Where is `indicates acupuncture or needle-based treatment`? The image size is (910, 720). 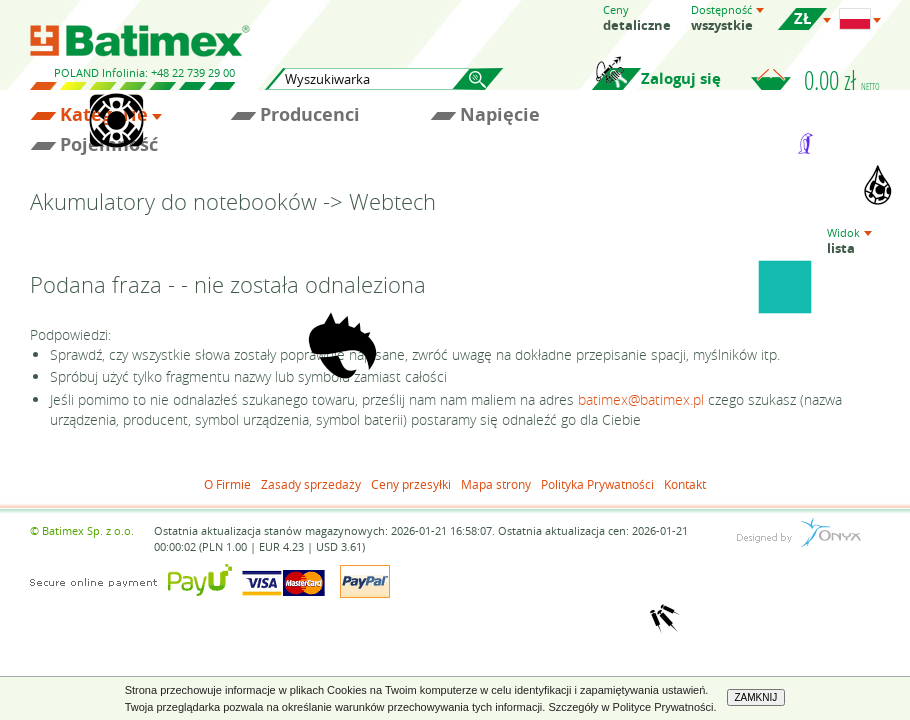 indicates acupuncture or needle-based treatment is located at coordinates (665, 619).